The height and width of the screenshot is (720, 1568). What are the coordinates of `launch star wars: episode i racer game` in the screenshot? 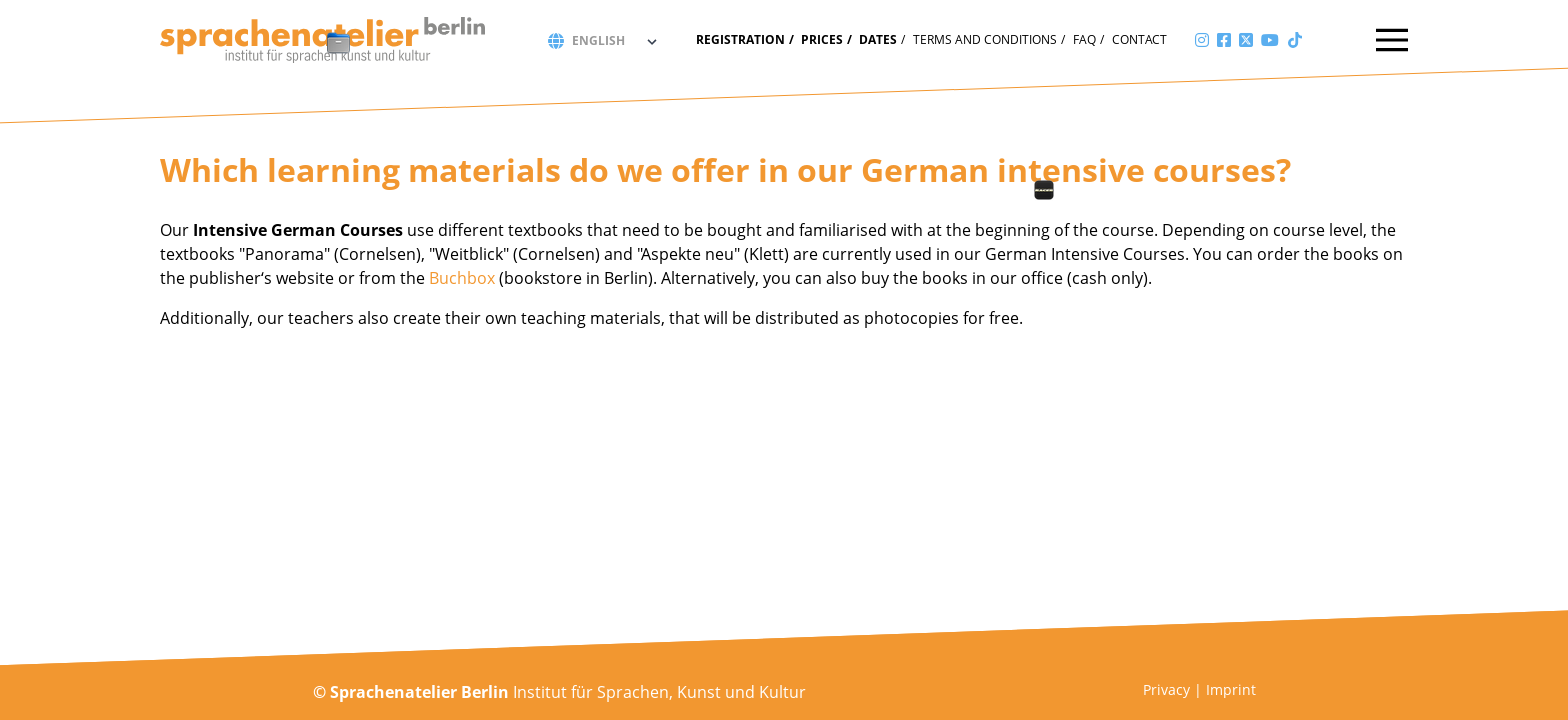 It's located at (1044, 190).